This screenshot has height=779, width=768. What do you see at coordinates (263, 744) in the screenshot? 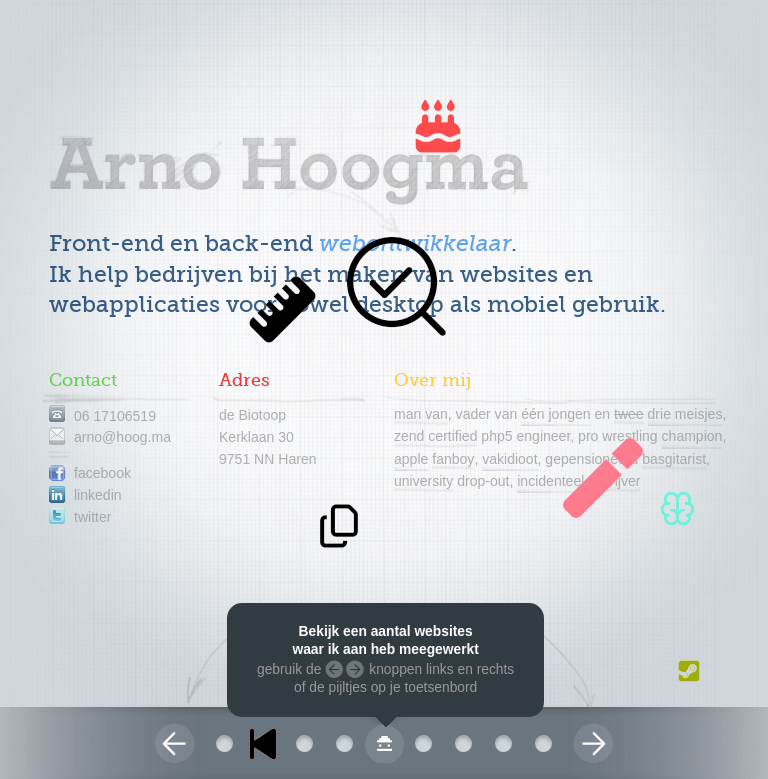
I see `skip to previous track` at bounding box center [263, 744].